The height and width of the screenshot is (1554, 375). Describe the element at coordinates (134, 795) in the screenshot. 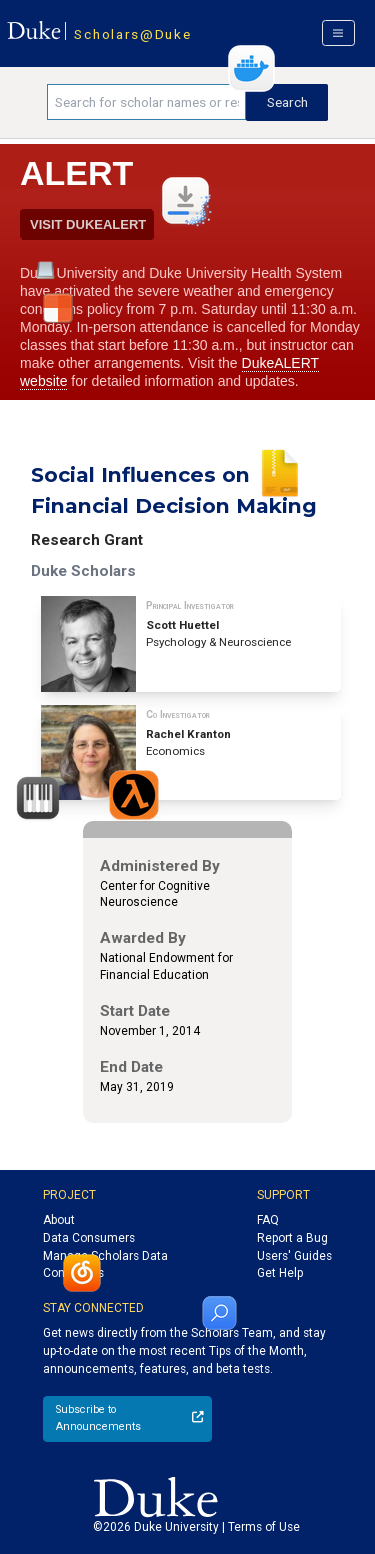

I see `launch half-life game` at that location.